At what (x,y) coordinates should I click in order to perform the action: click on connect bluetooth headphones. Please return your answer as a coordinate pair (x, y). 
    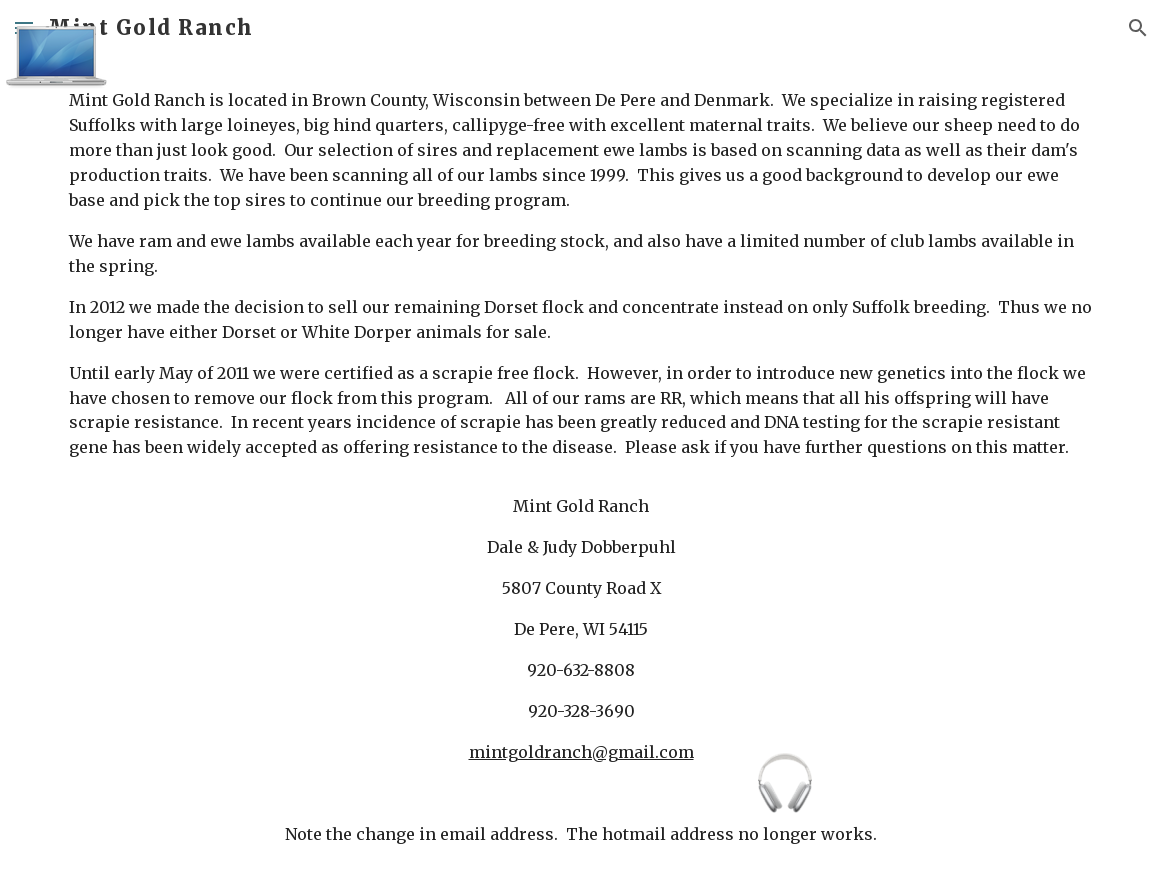
    Looking at the image, I should click on (785, 783).